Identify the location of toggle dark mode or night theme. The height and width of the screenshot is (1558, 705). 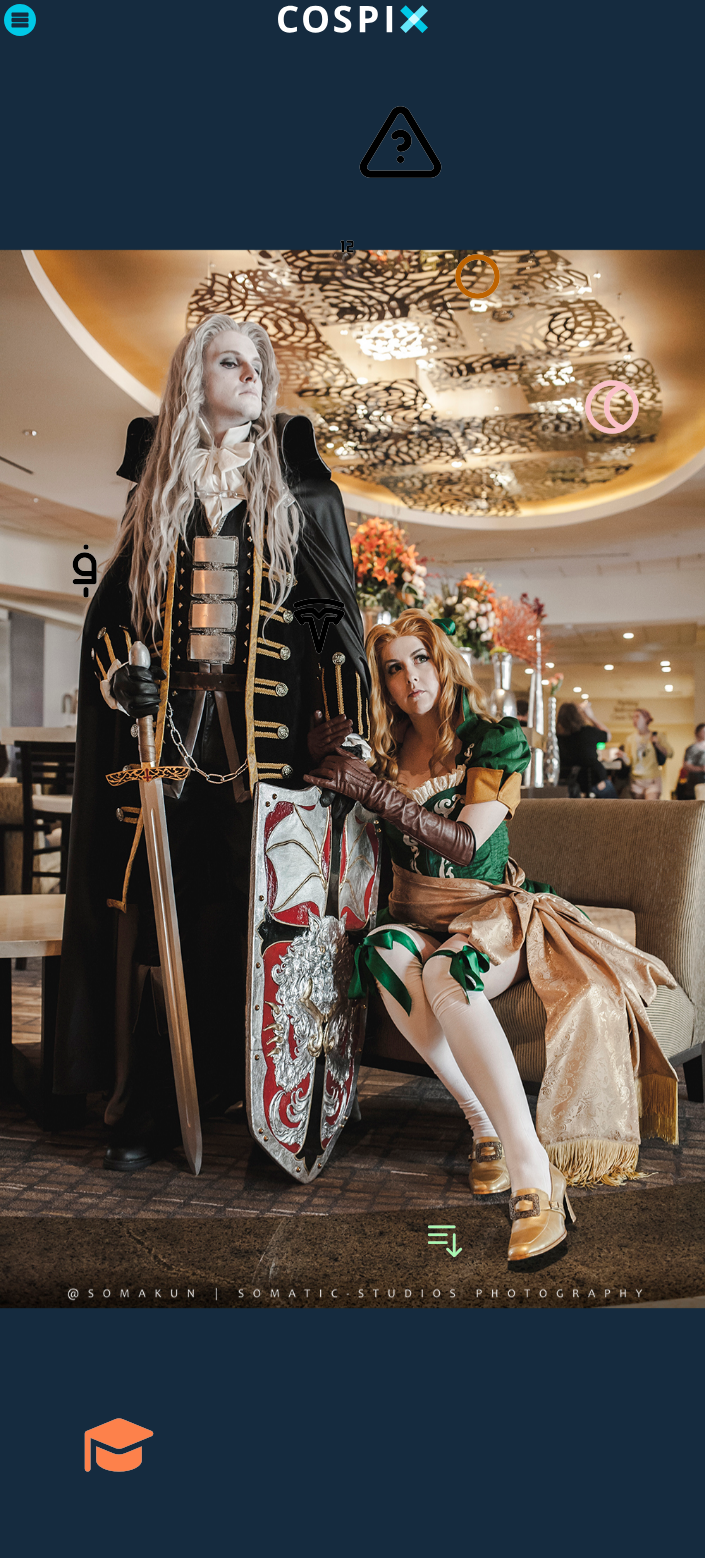
(612, 407).